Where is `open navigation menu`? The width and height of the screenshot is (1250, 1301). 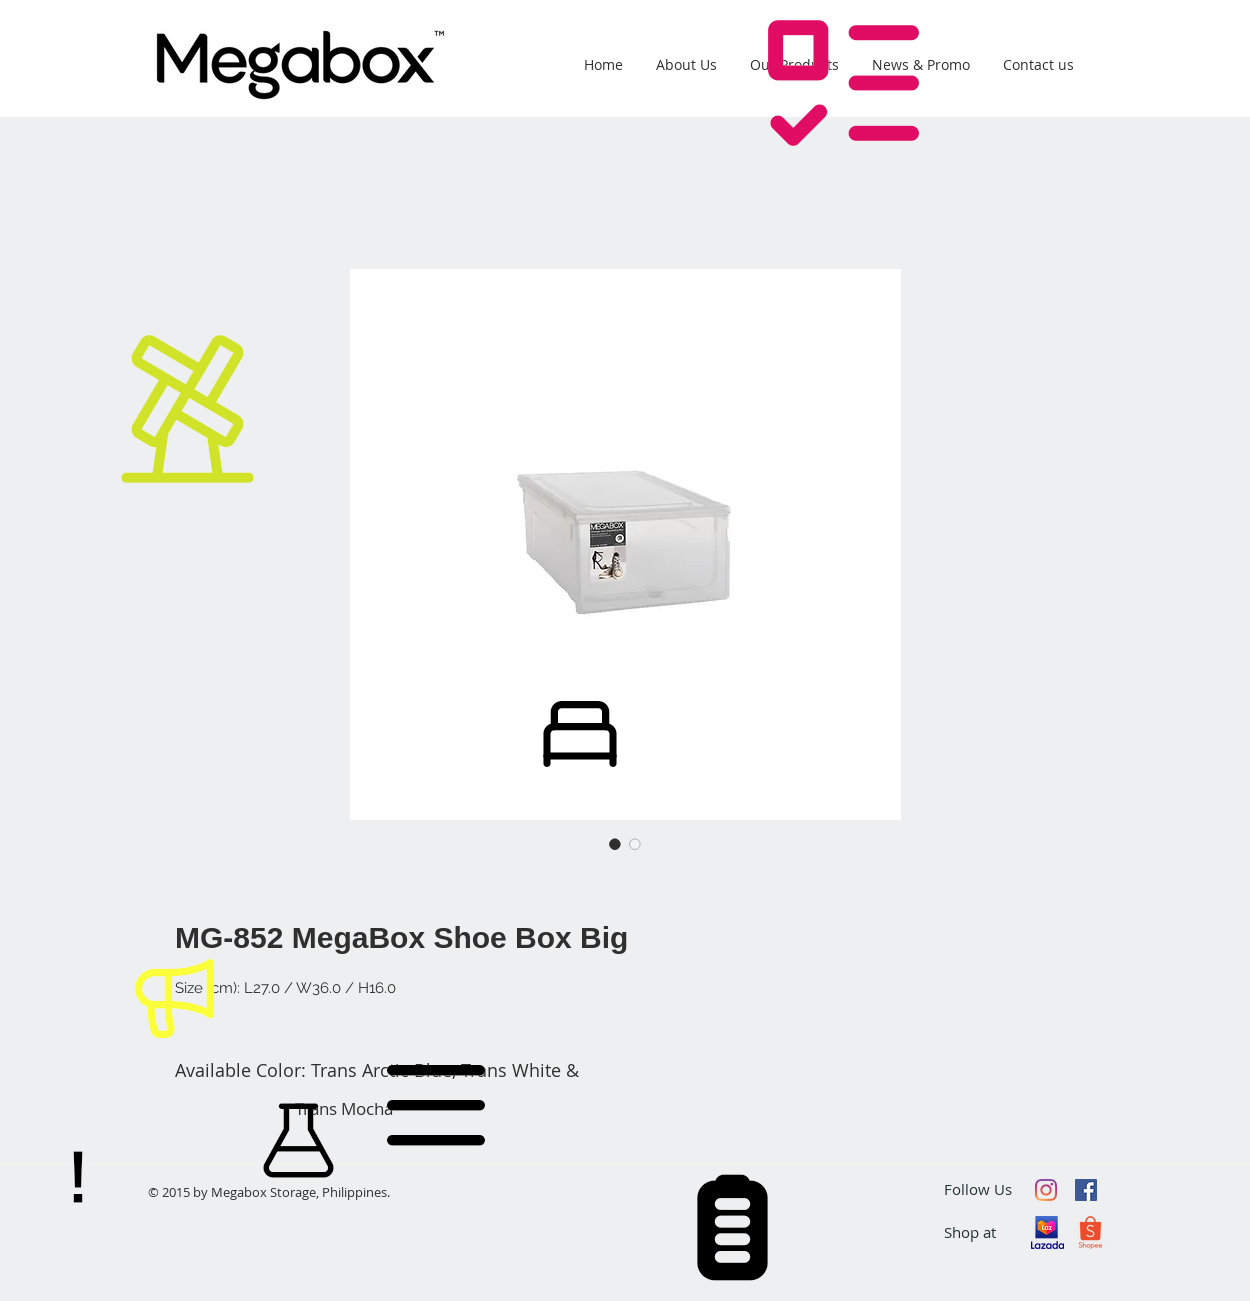
open navigation menu is located at coordinates (436, 1107).